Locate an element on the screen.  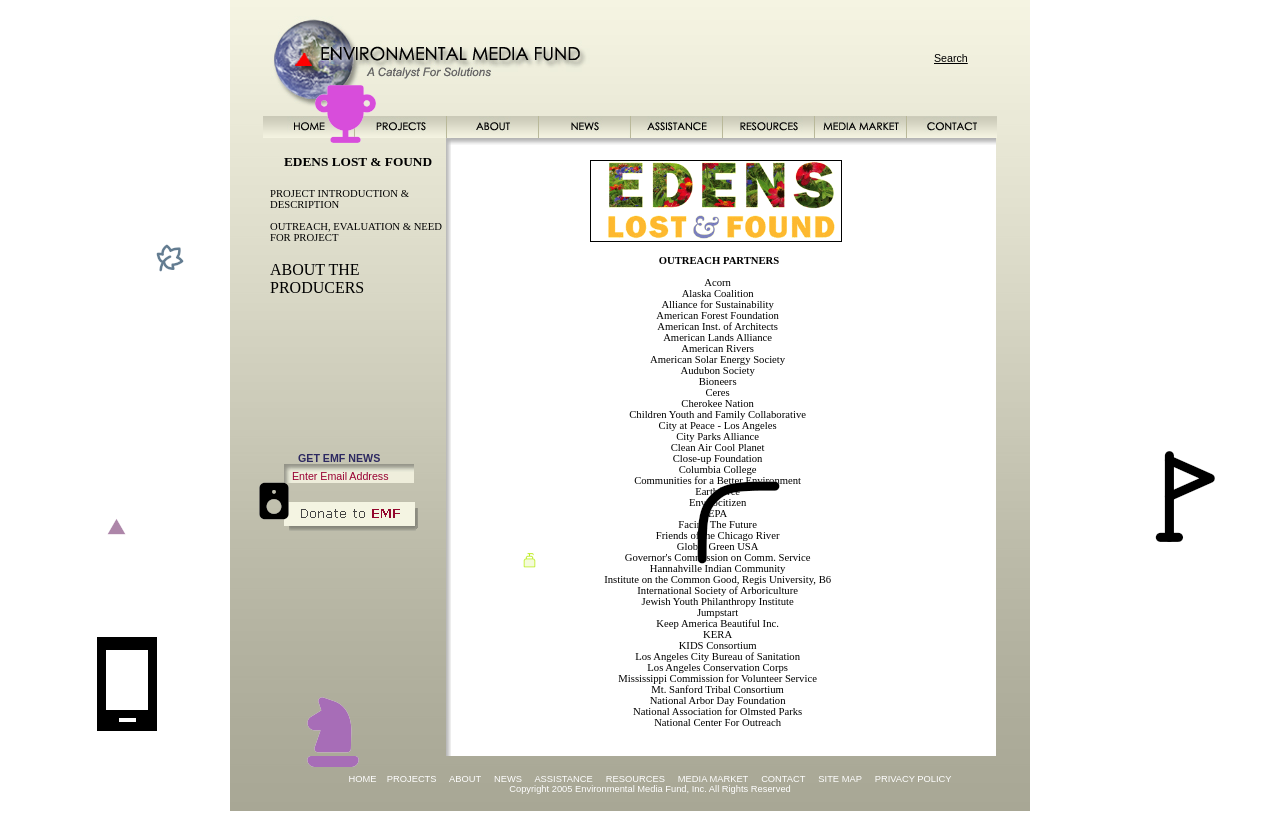
vercel platform logo is located at coordinates (116, 526).